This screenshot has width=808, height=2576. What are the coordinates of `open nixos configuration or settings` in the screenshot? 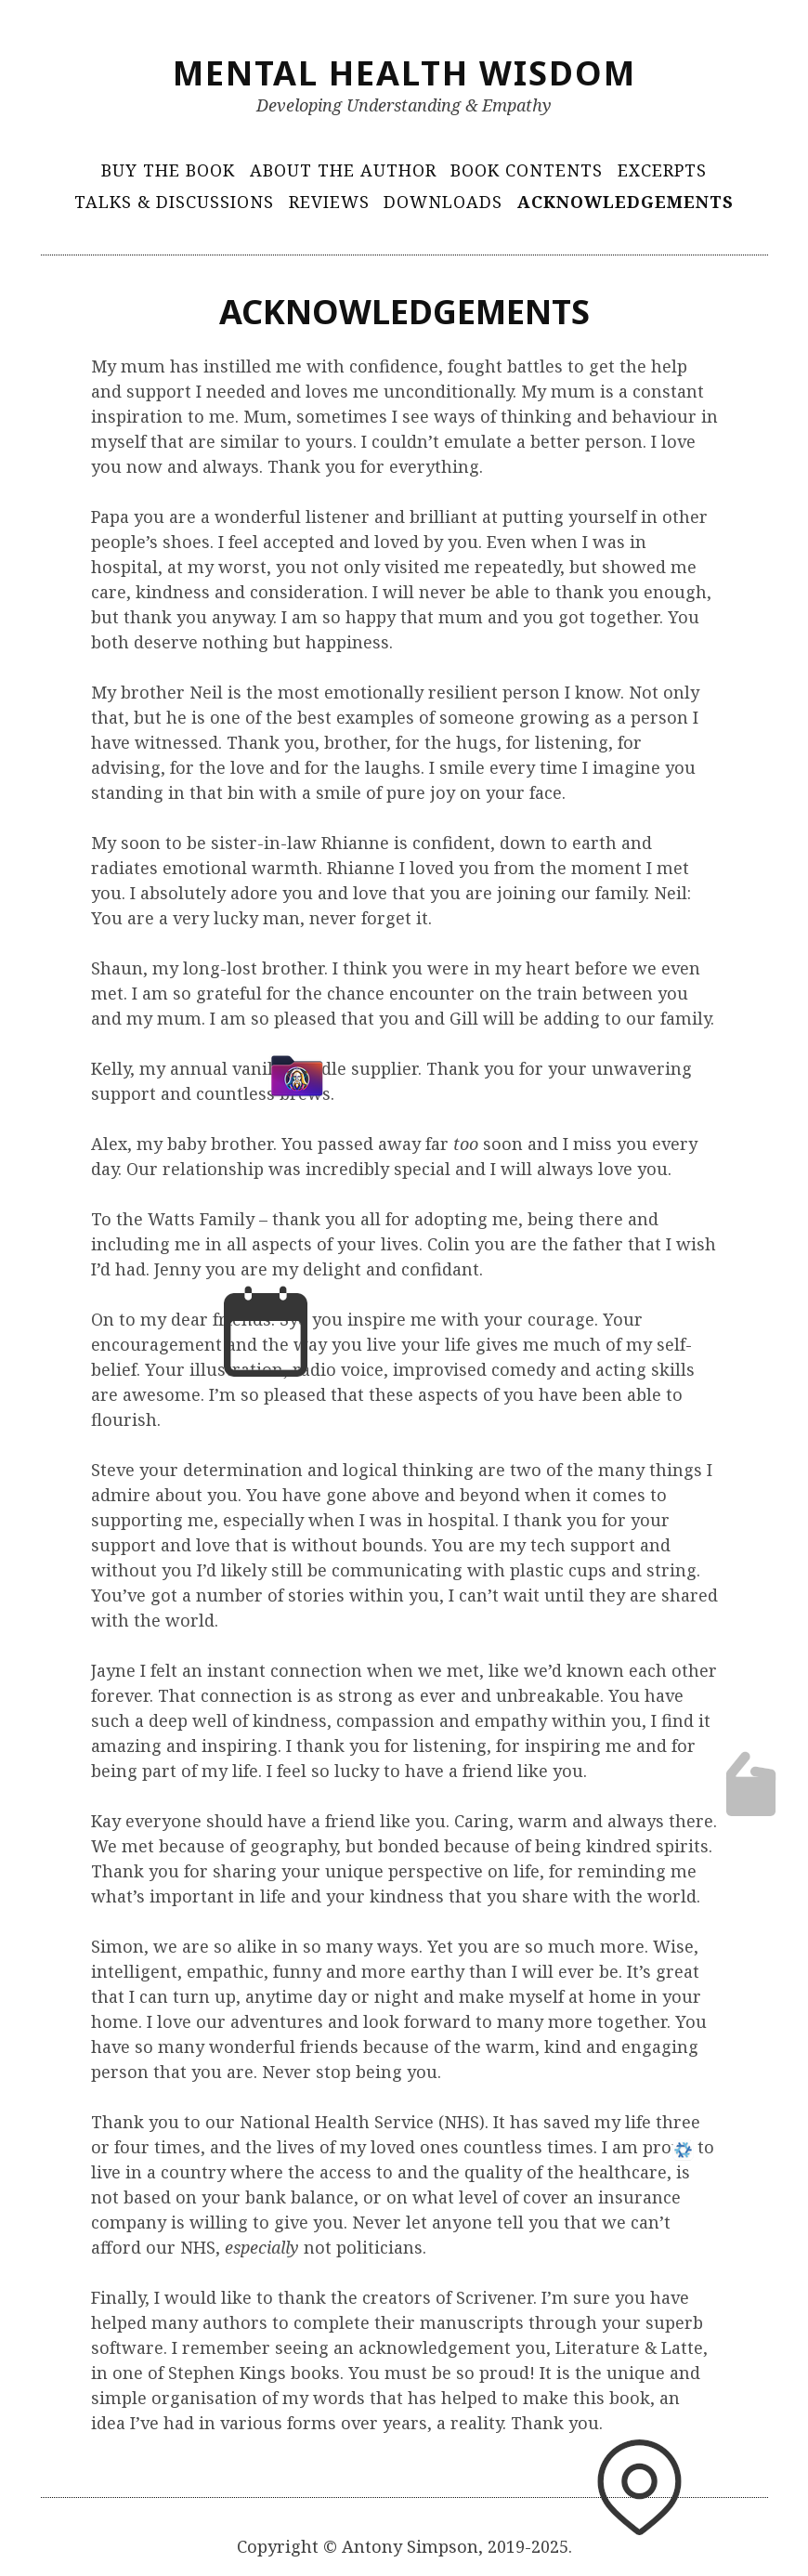 It's located at (683, 2150).